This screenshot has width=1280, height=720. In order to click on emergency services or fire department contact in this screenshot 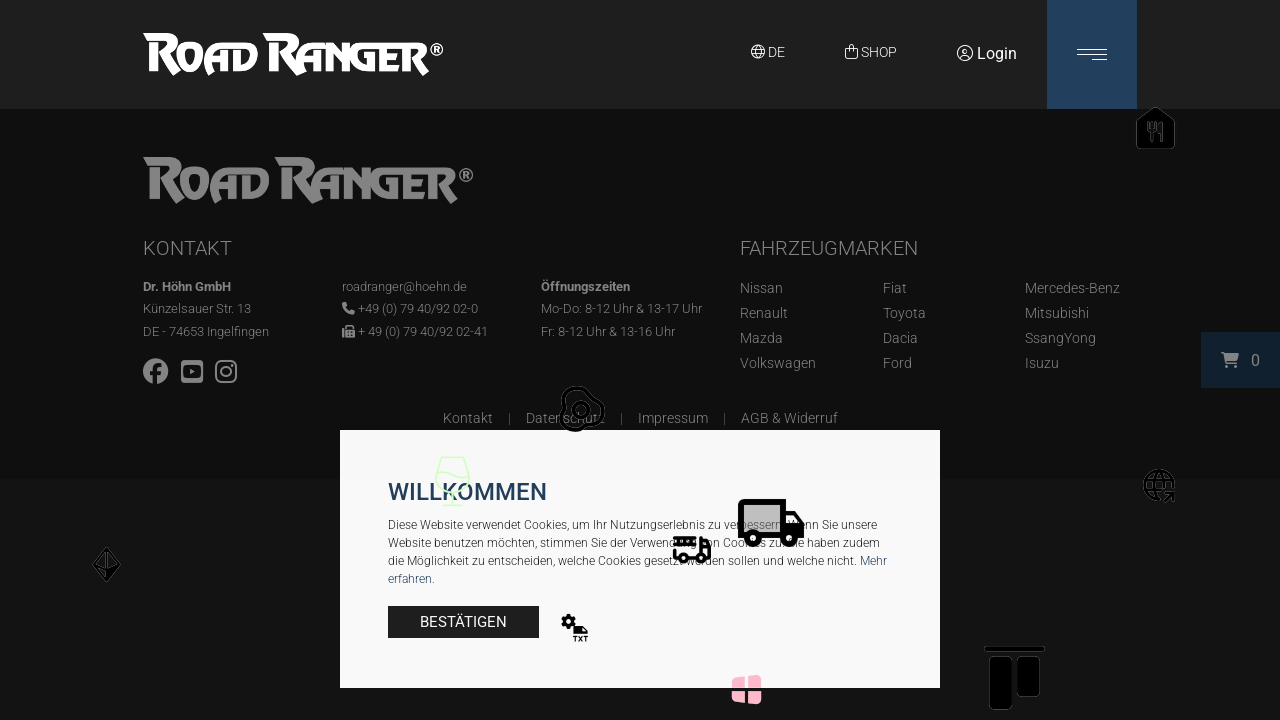, I will do `click(691, 548)`.